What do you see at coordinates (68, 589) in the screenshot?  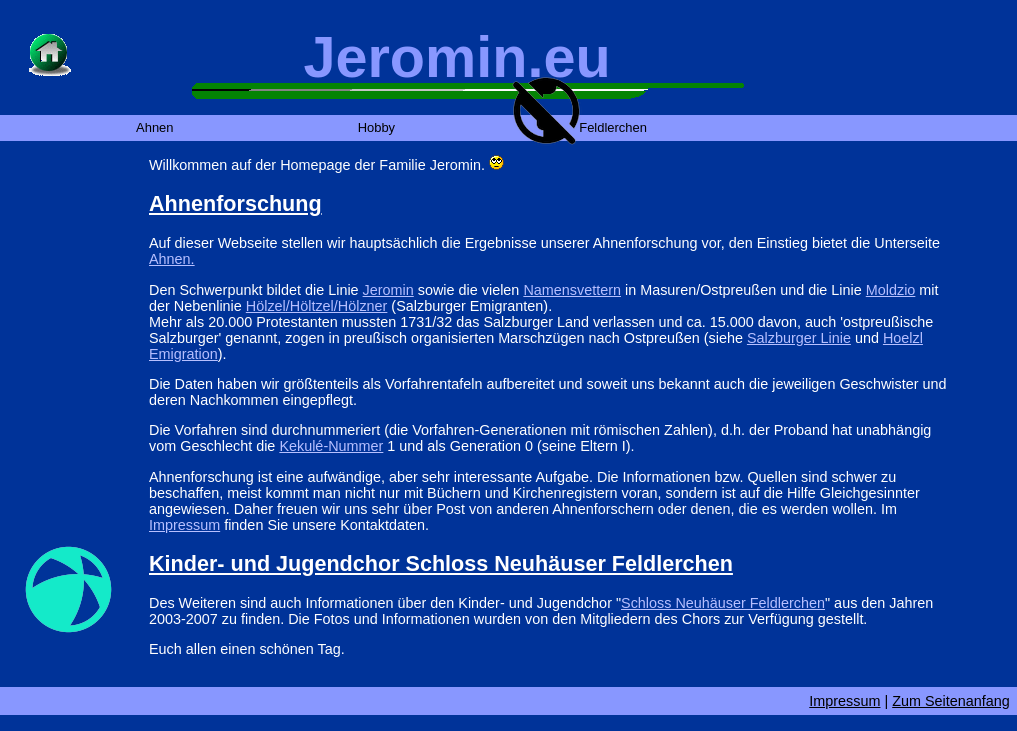 I see `access games or entertainment features` at bounding box center [68, 589].